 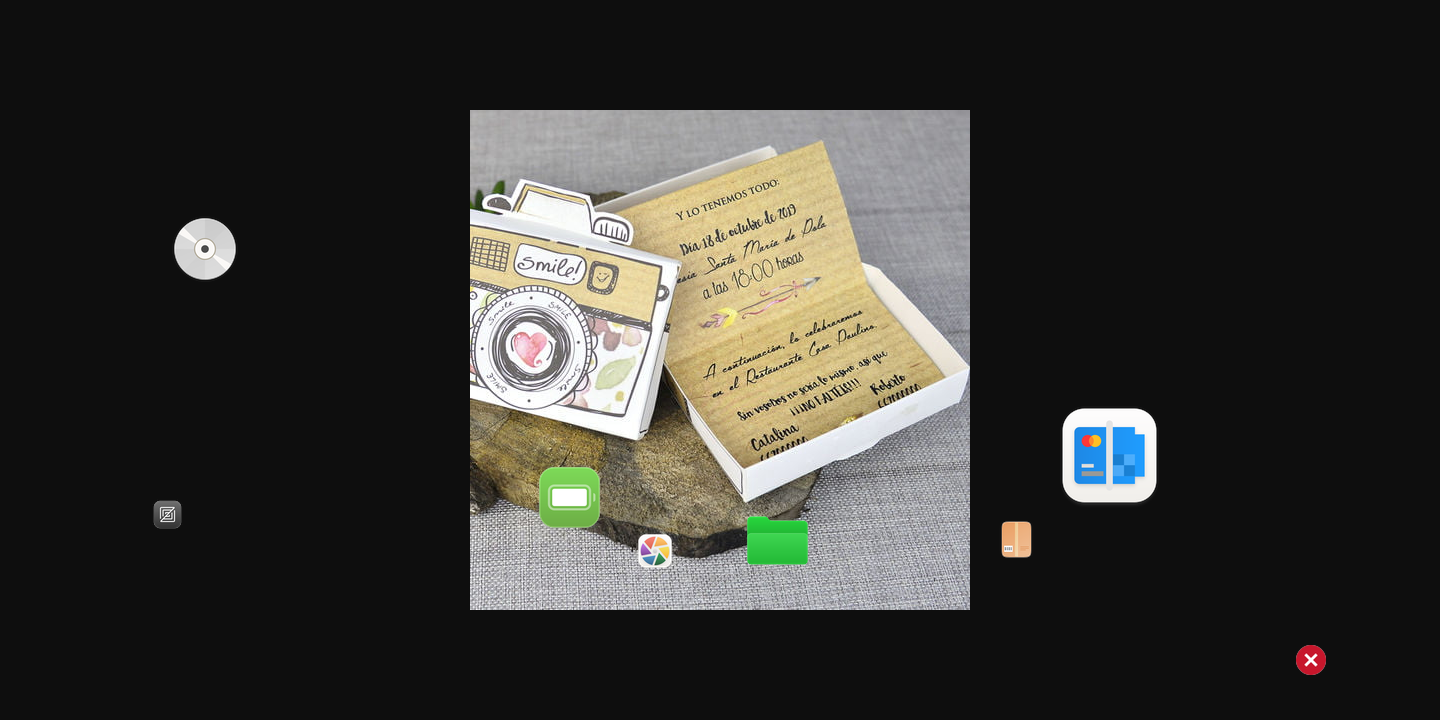 I want to click on open obfuscate app for redacting sensitive information, so click(x=1109, y=455).